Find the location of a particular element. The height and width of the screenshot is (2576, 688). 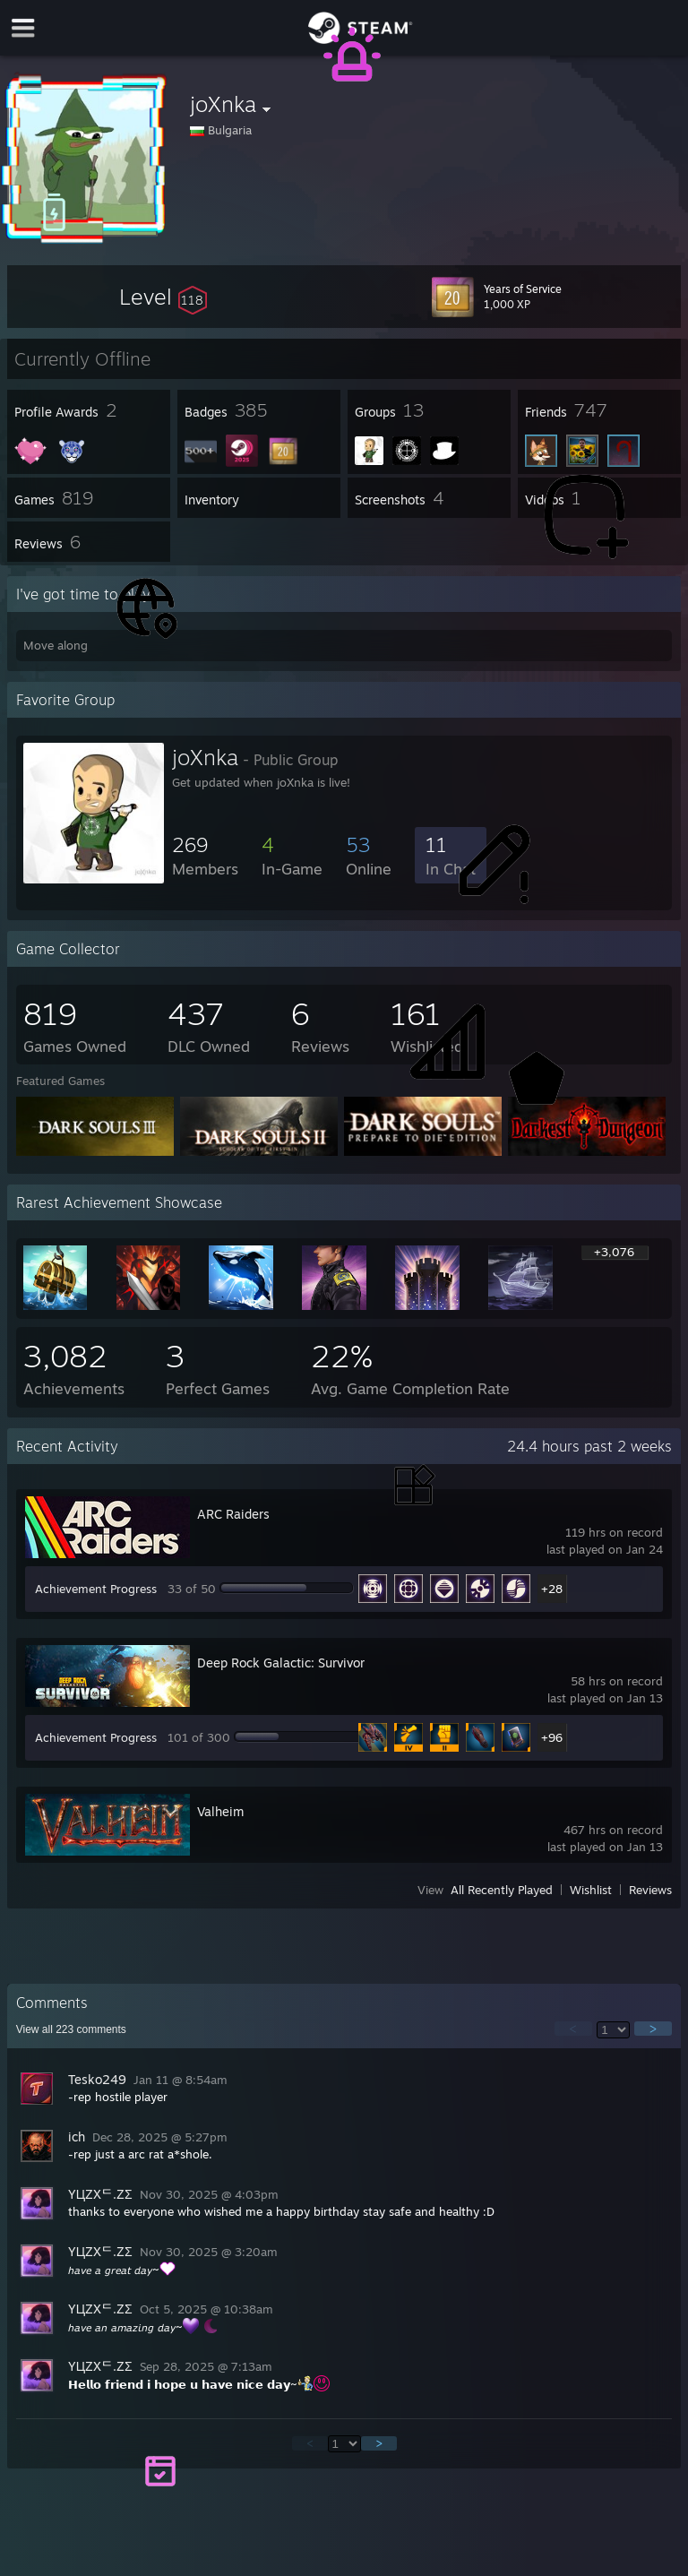

browser verification complete is located at coordinates (160, 2471).